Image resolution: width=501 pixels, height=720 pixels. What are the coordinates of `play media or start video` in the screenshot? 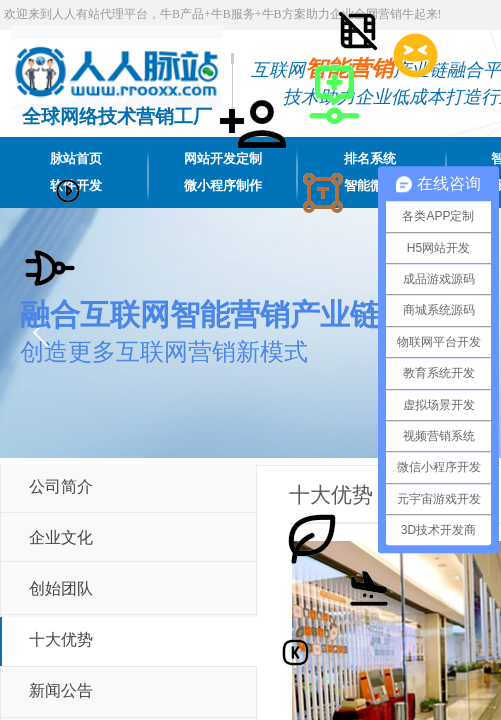 It's located at (68, 191).